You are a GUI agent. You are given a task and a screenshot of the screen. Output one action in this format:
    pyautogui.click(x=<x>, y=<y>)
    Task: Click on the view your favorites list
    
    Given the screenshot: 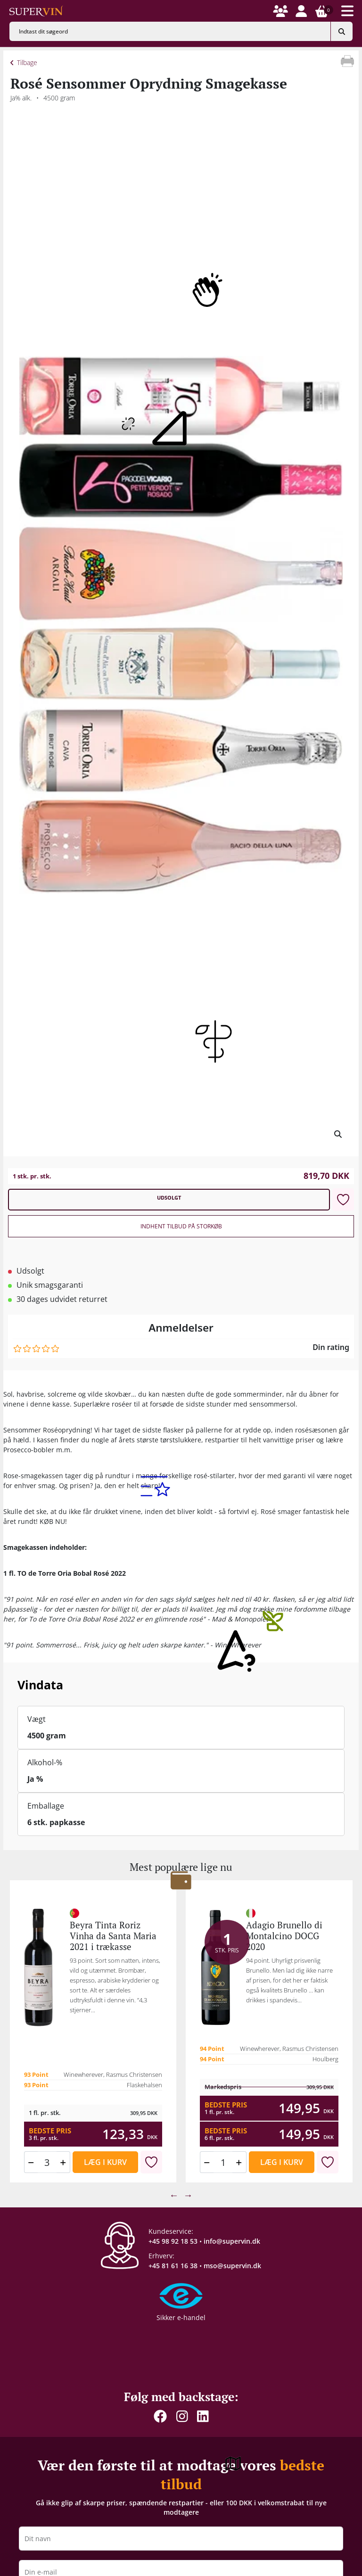 What is the action you would take?
    pyautogui.click(x=154, y=1486)
    